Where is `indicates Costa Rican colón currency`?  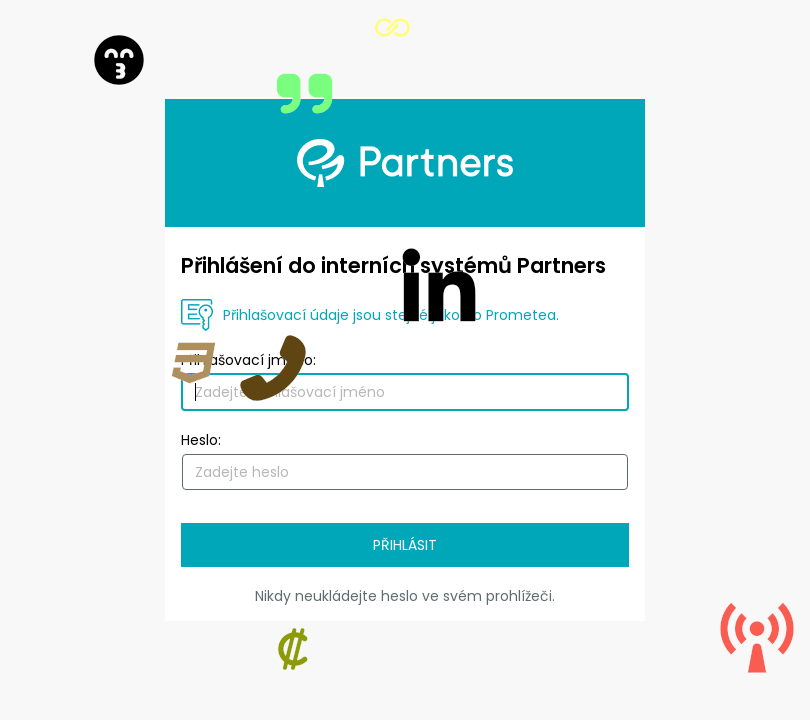 indicates Costa Rican colón currency is located at coordinates (293, 649).